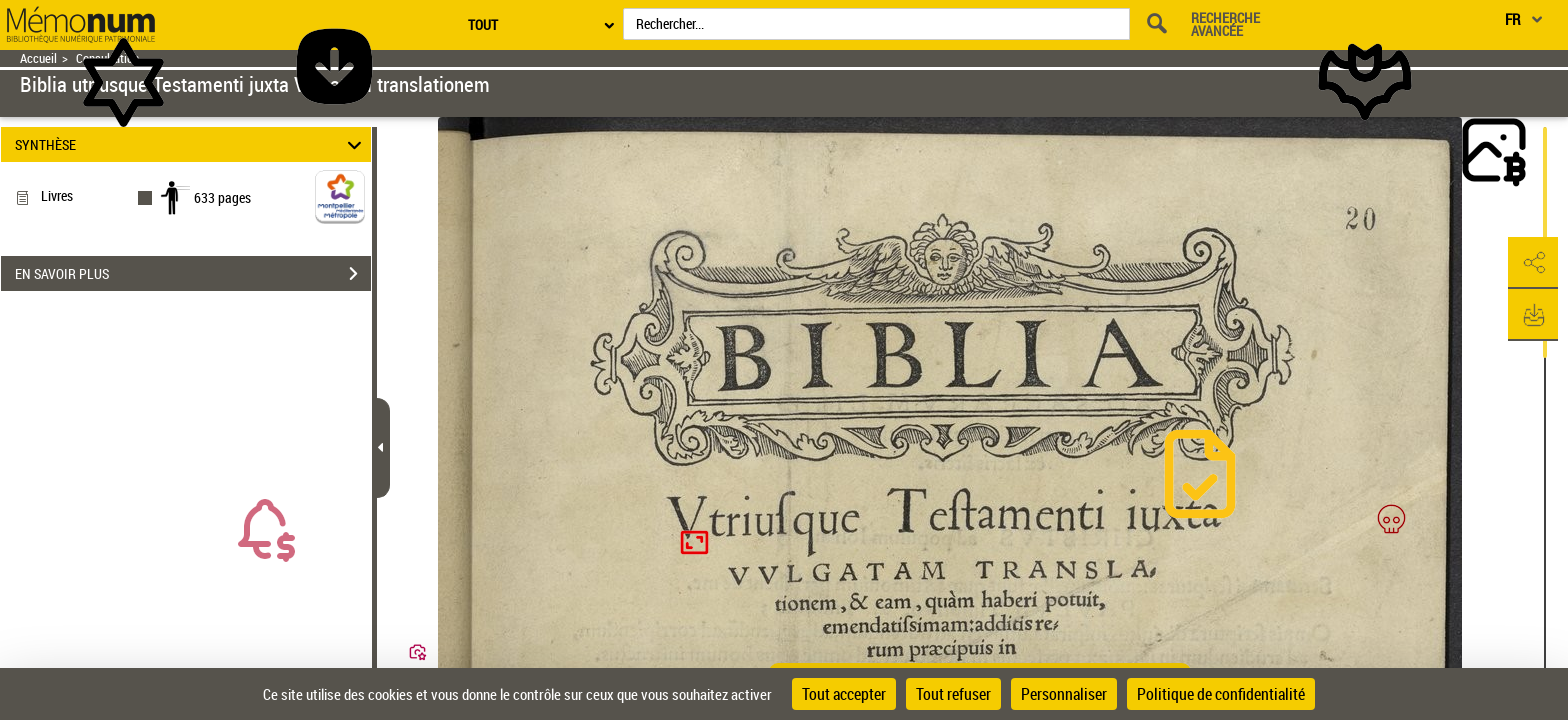  I want to click on mark a photo as favorite, so click(417, 651).